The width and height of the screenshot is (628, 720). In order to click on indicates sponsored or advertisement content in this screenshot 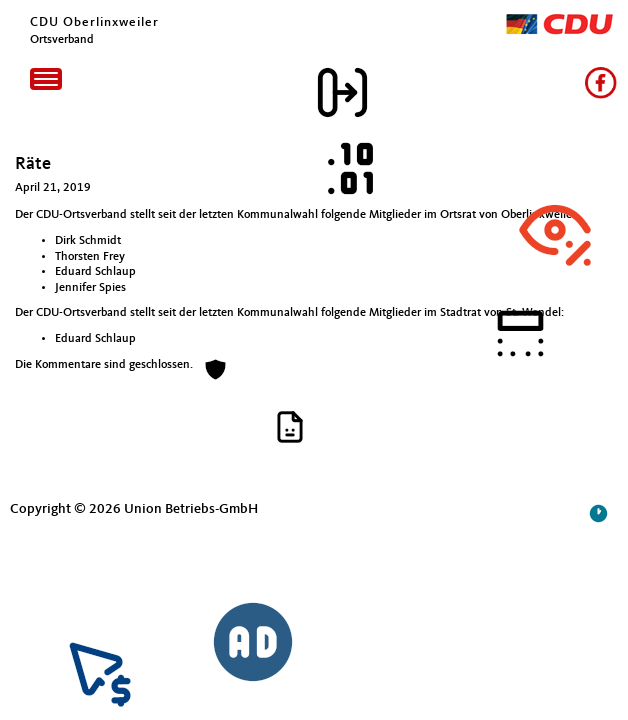, I will do `click(253, 642)`.